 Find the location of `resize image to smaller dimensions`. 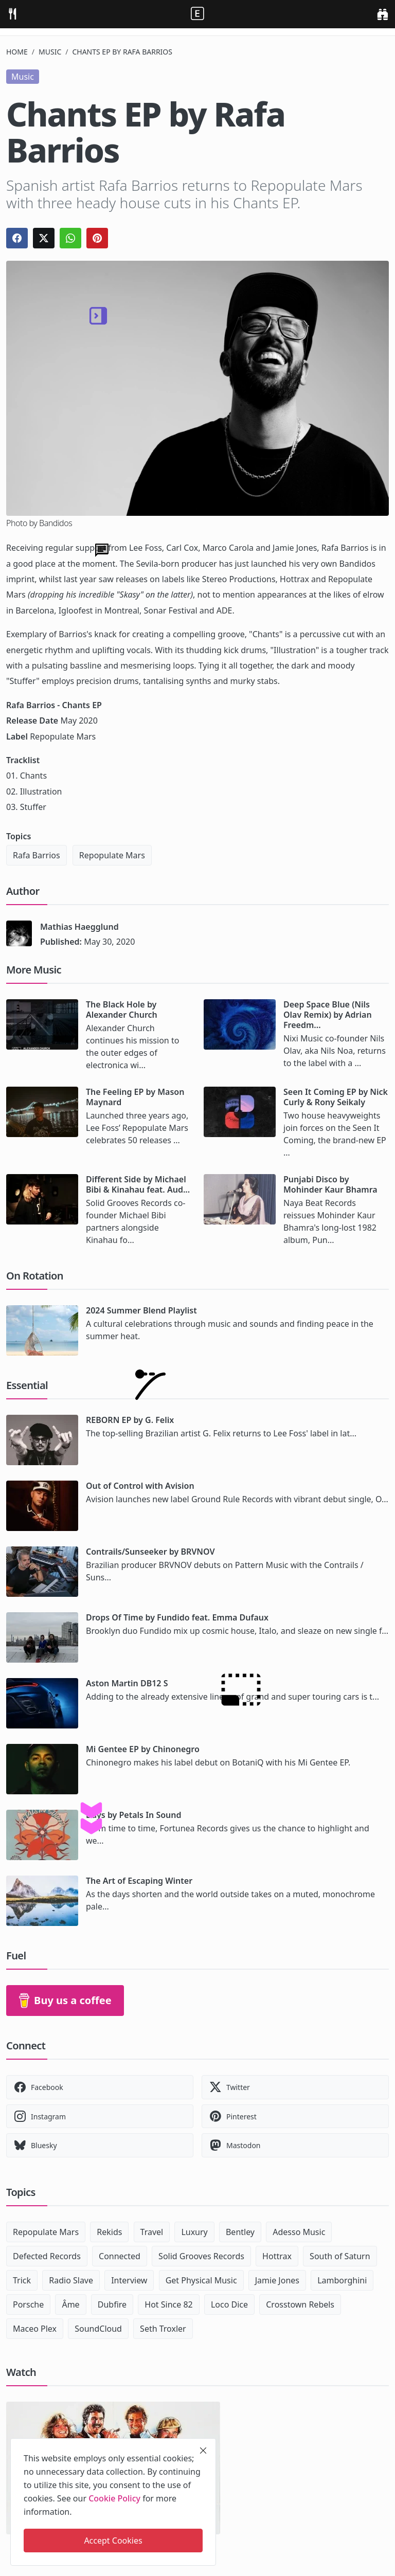

resize image to smaller dimensions is located at coordinates (241, 1689).